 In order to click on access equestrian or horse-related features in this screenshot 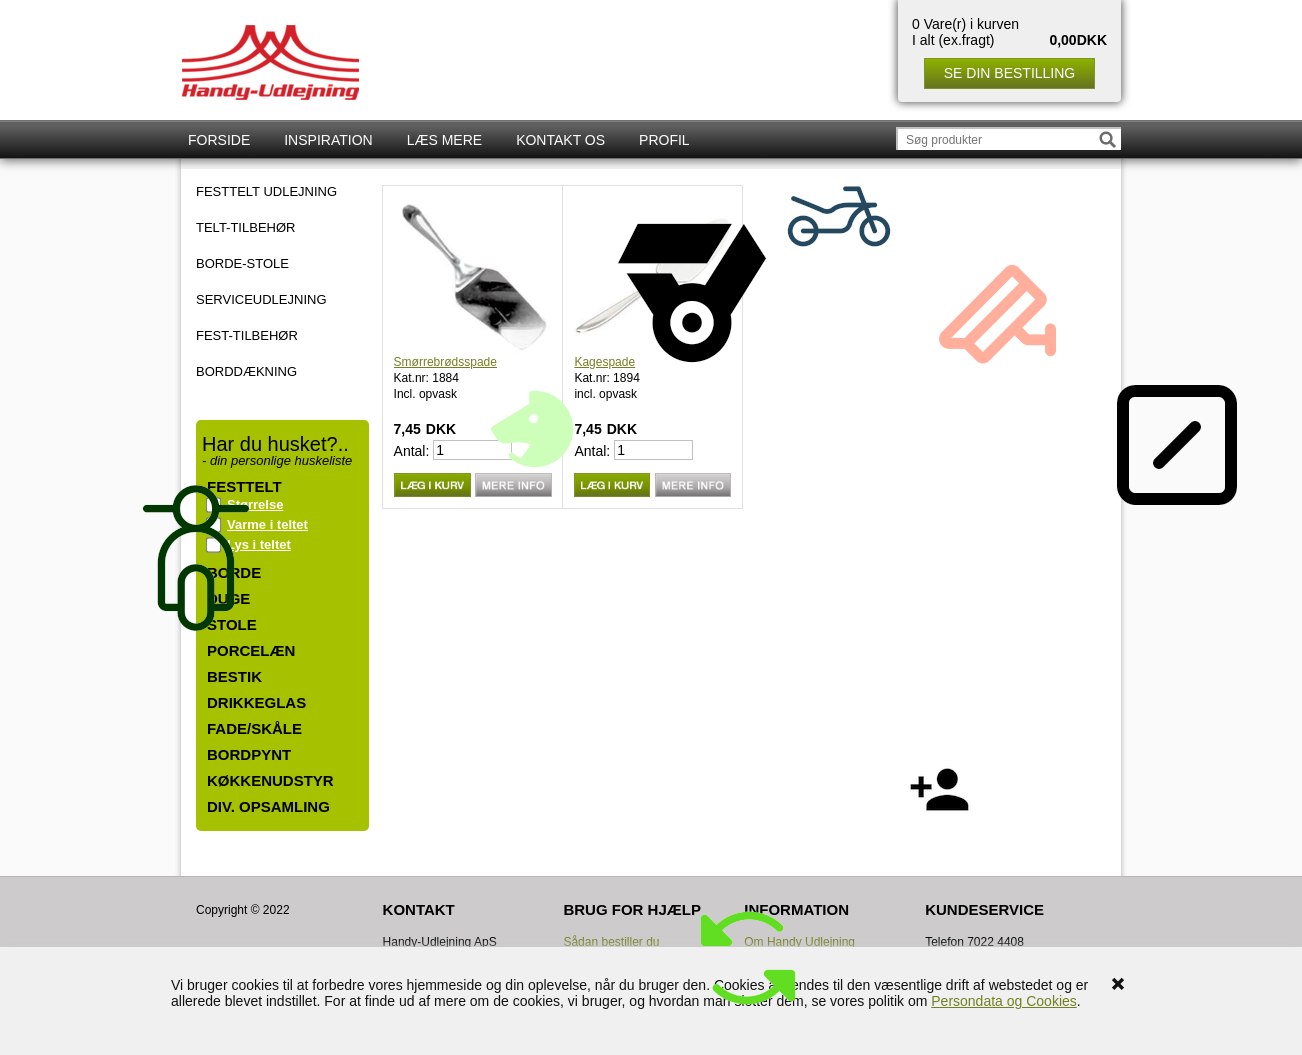, I will do `click(535, 429)`.